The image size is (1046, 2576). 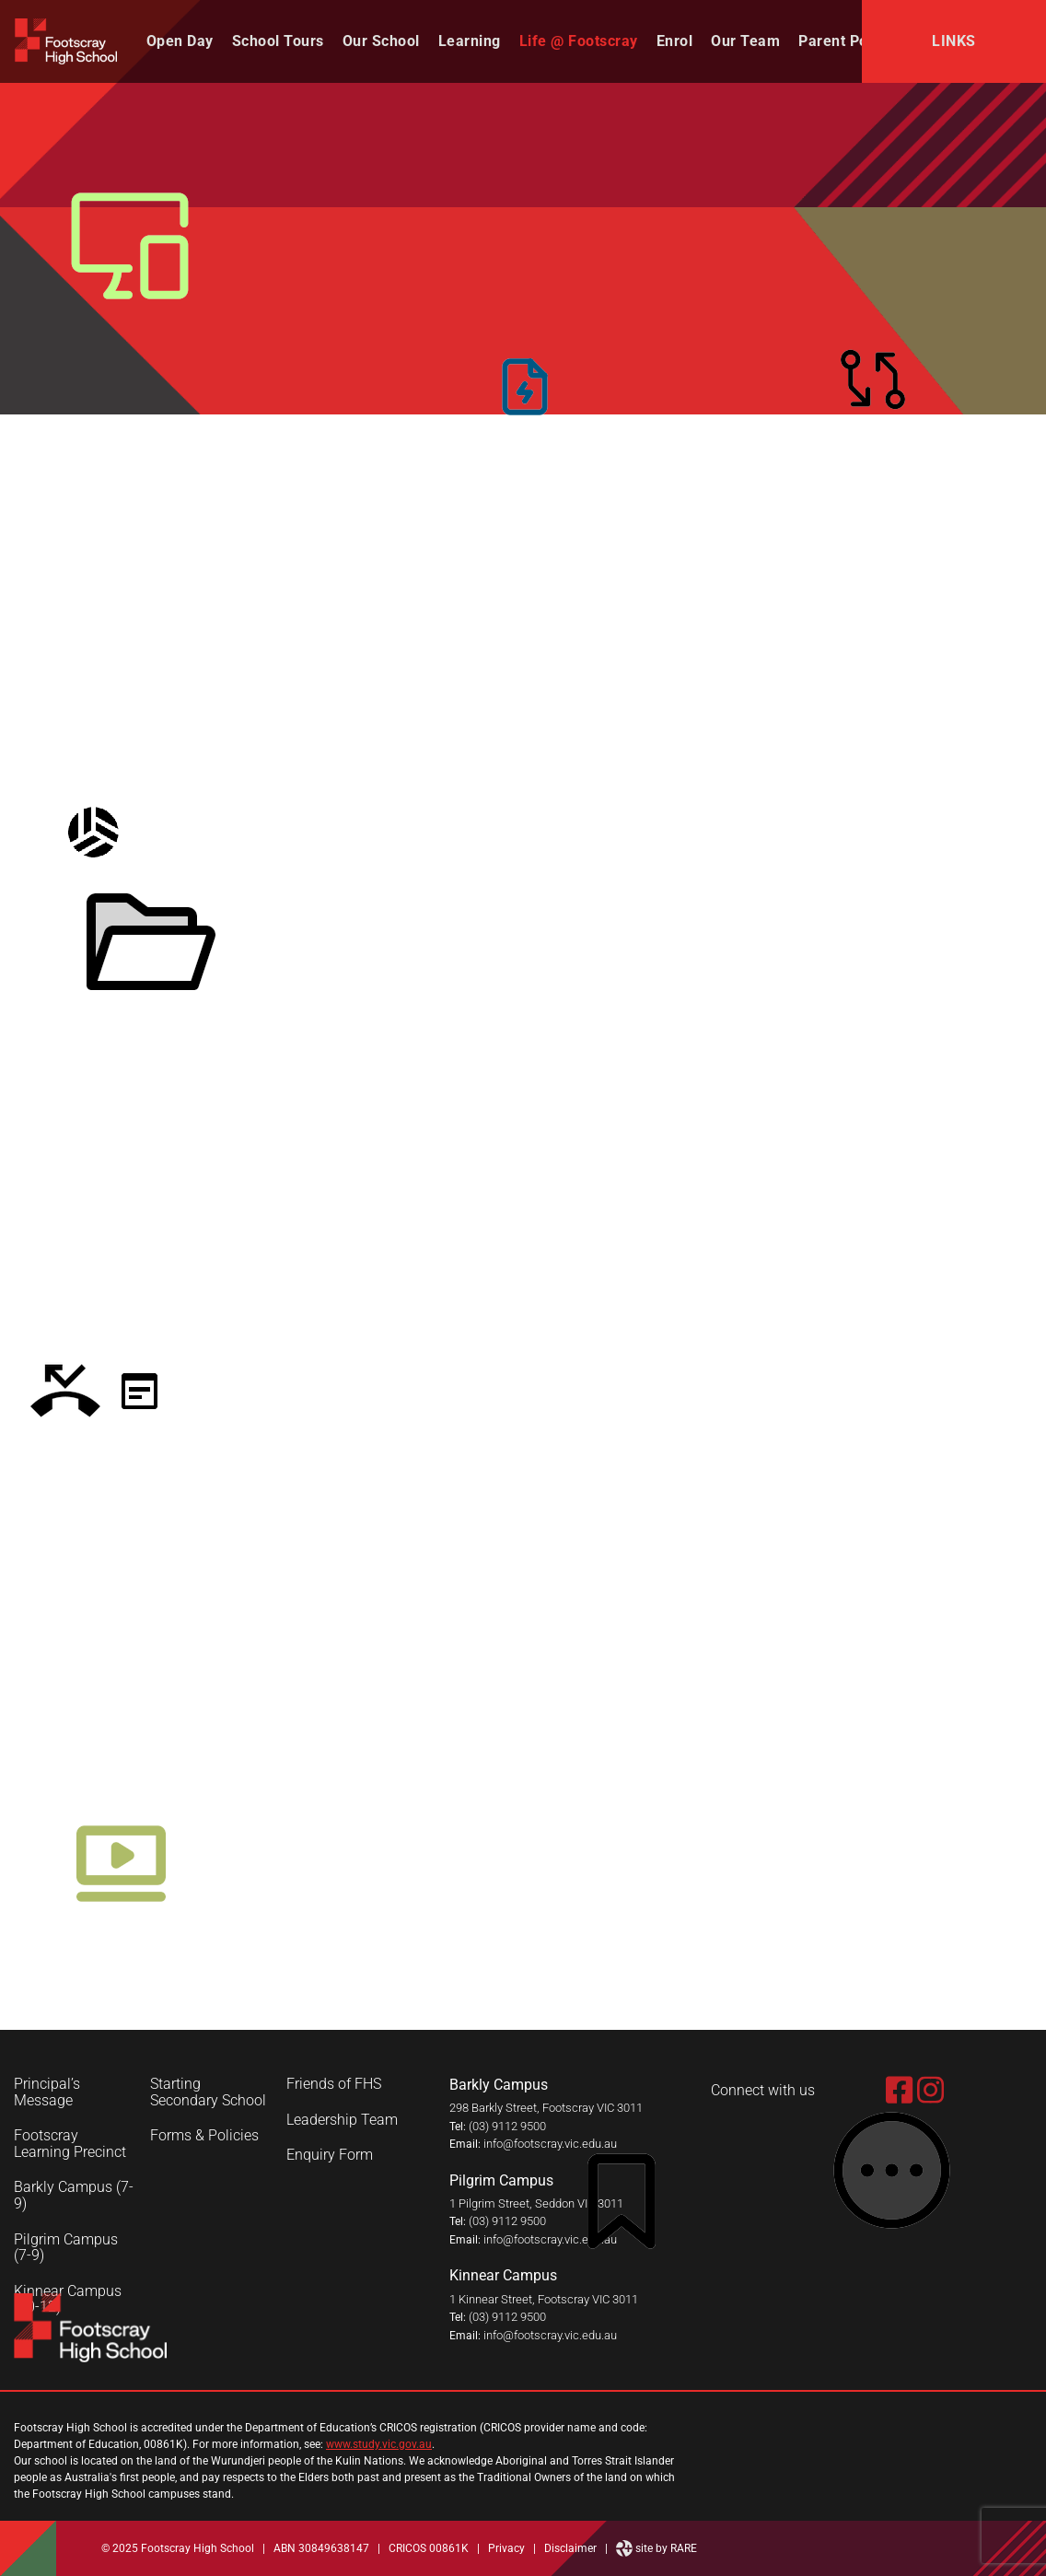 I want to click on open more options menu, so click(x=891, y=2170).